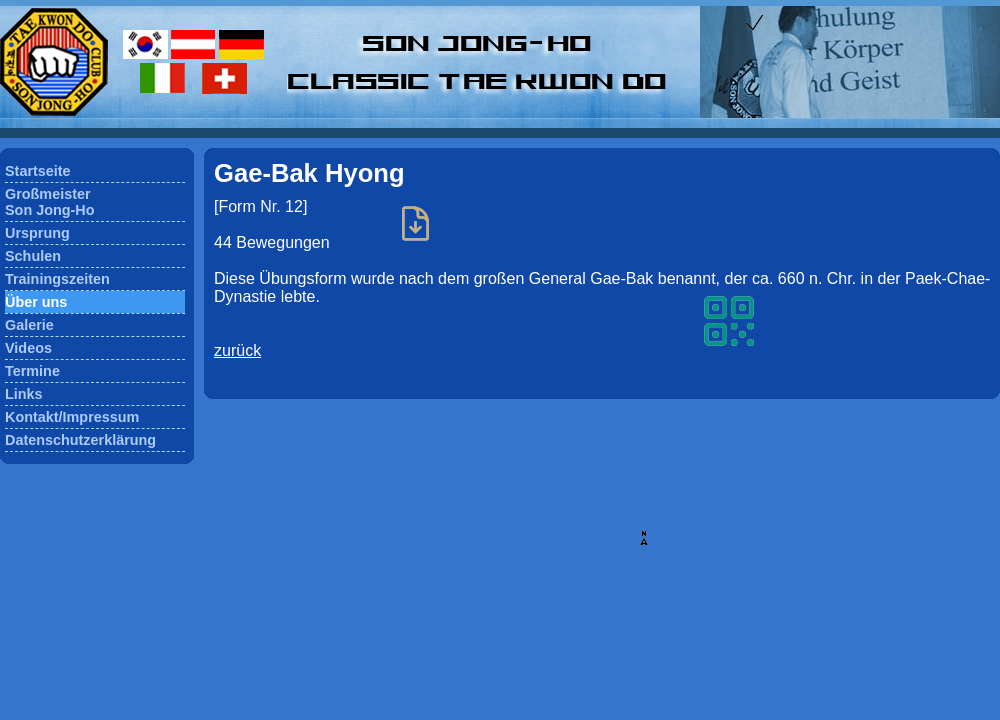 This screenshot has width=1000, height=720. Describe the element at coordinates (644, 538) in the screenshot. I see `orient map to face north` at that location.